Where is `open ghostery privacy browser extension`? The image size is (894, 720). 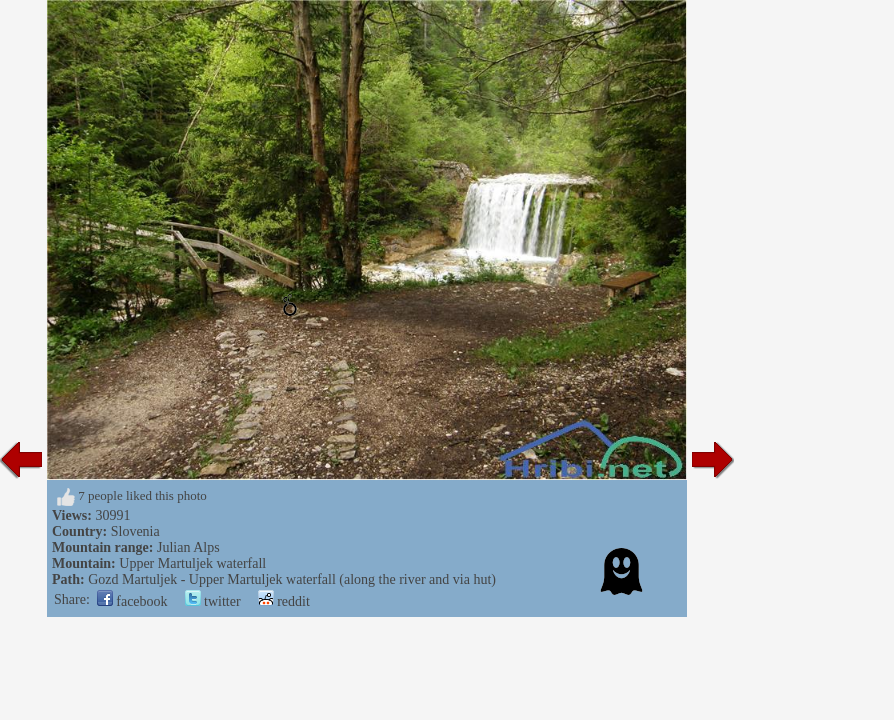
open ghostery privacy browser extension is located at coordinates (621, 571).